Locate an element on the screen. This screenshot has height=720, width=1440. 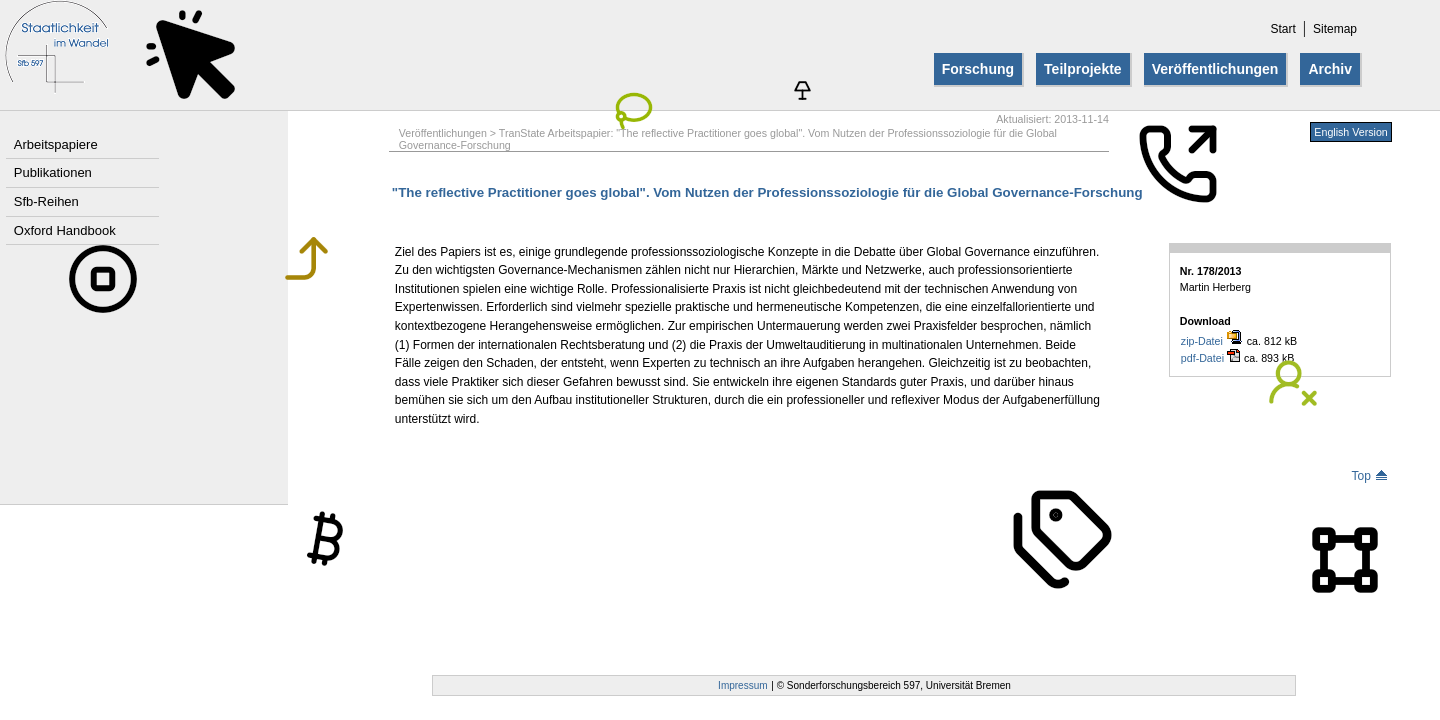
adjust selection or crop boundaries is located at coordinates (1345, 560).